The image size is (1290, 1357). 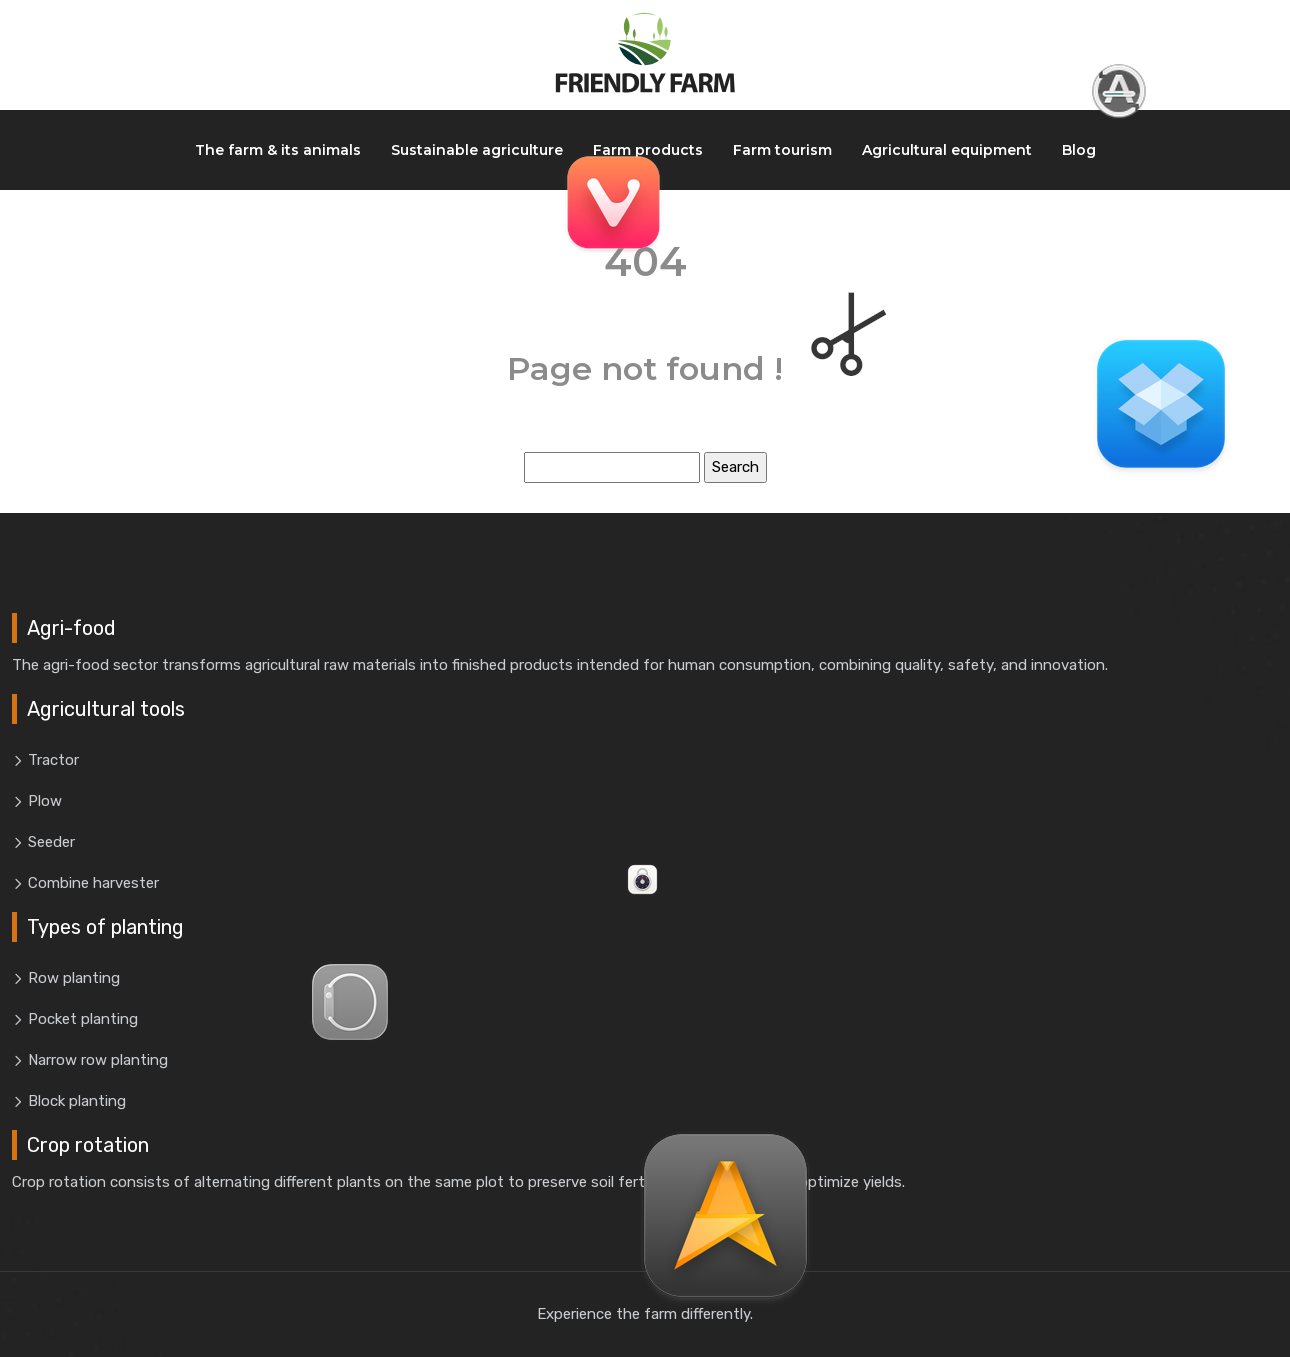 I want to click on open the Apple Watch companion app, so click(x=350, y=1002).